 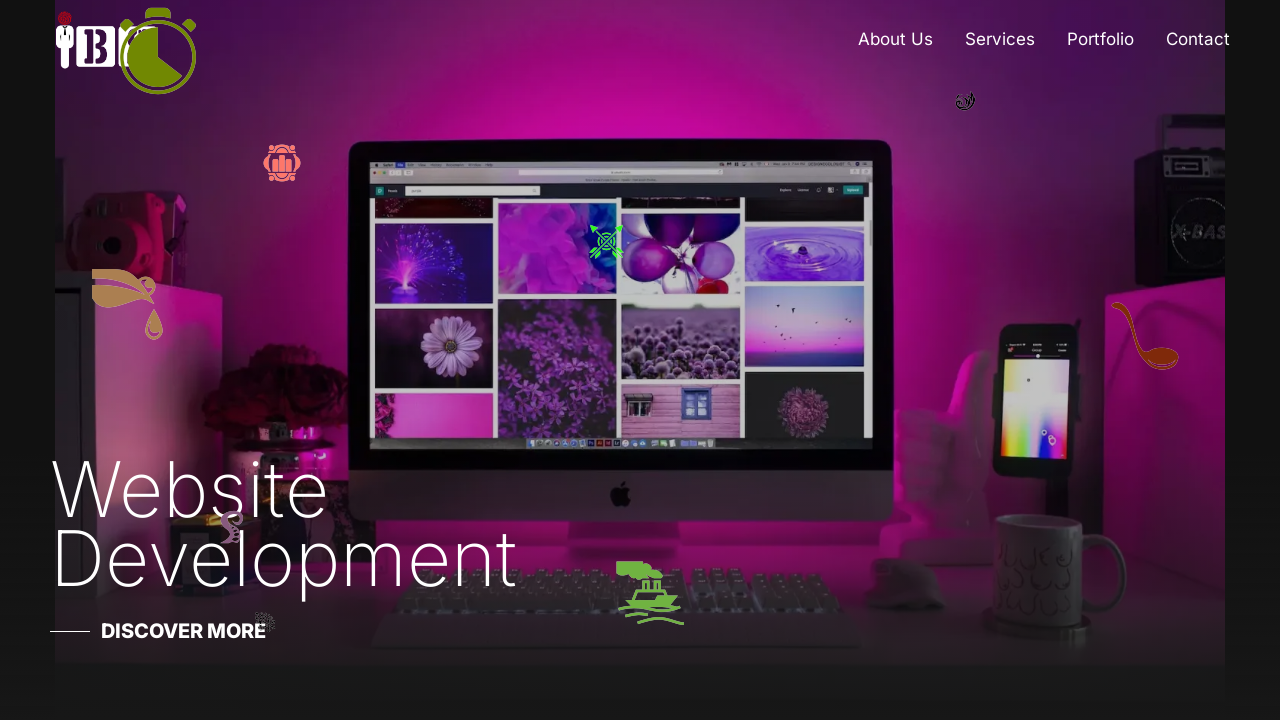 What do you see at coordinates (158, 51) in the screenshot?
I see `start or stop a timer` at bounding box center [158, 51].